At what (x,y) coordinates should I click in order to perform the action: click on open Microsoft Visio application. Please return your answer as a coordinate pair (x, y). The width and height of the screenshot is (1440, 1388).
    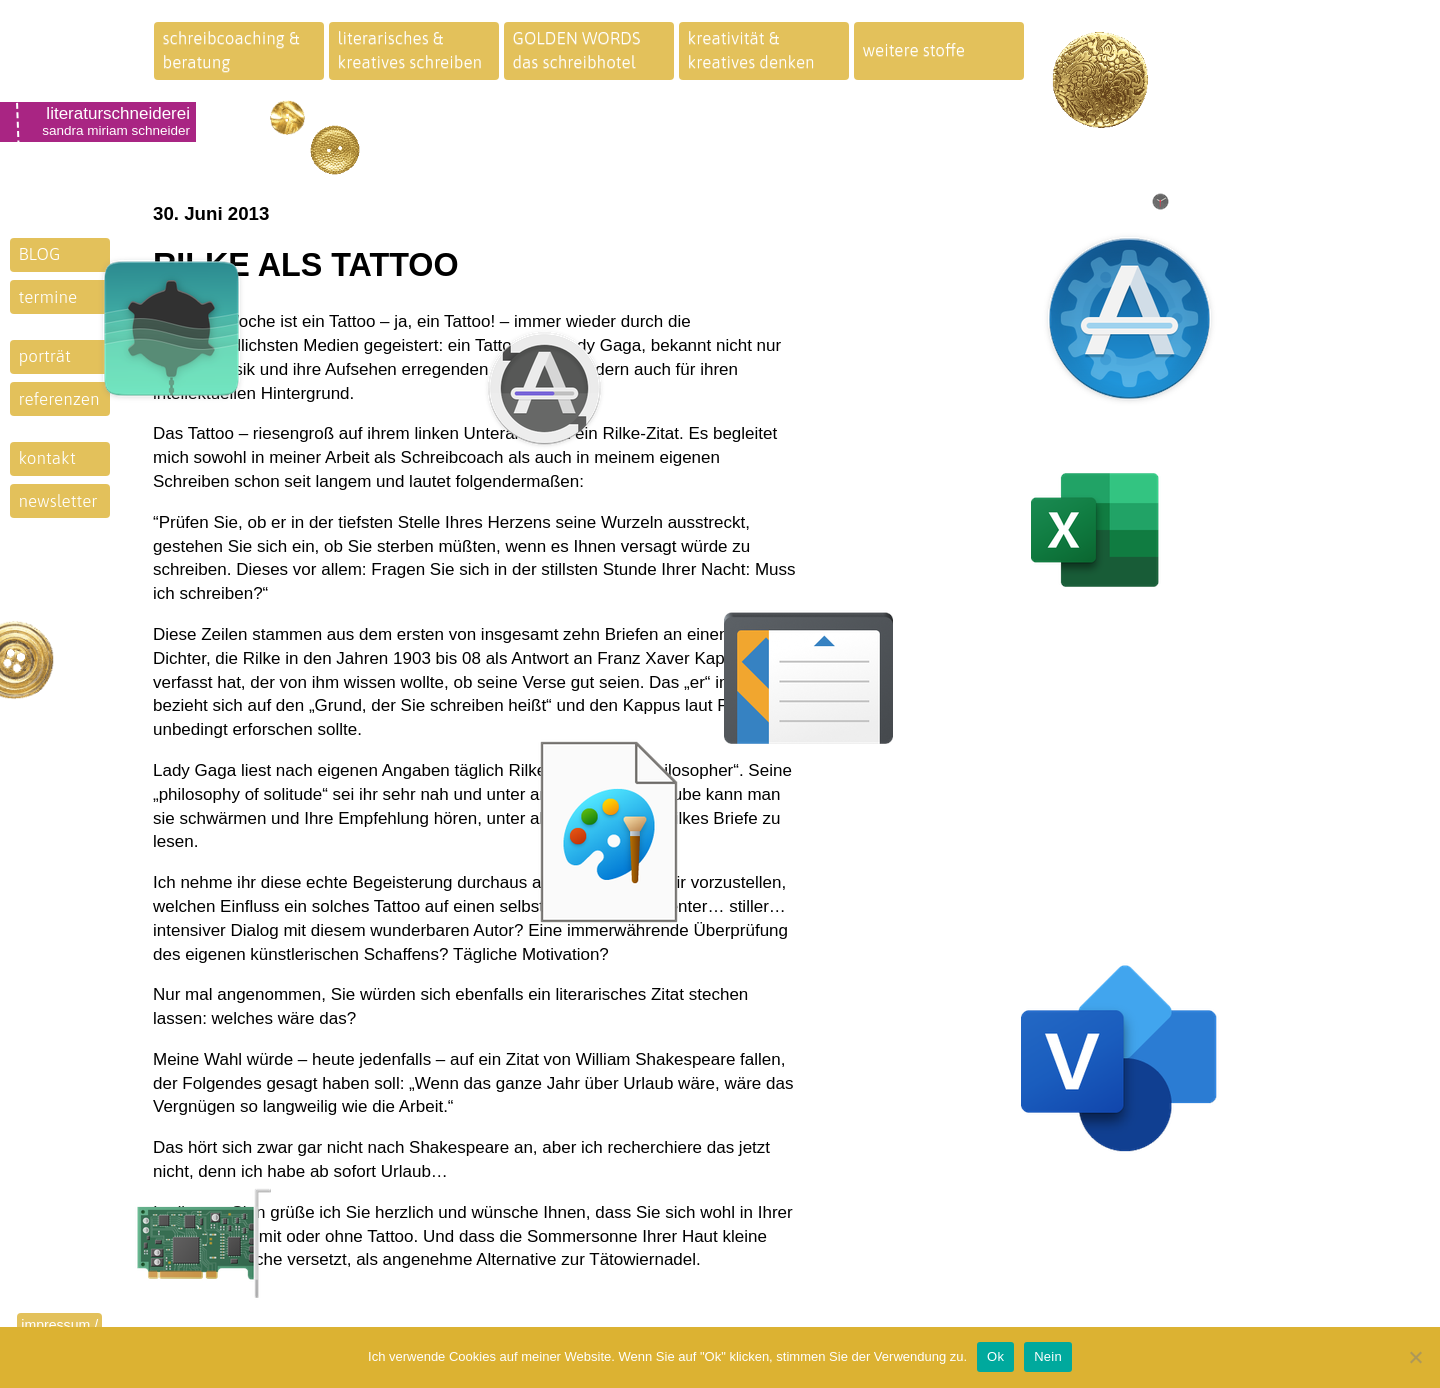
    Looking at the image, I should click on (1123, 1061).